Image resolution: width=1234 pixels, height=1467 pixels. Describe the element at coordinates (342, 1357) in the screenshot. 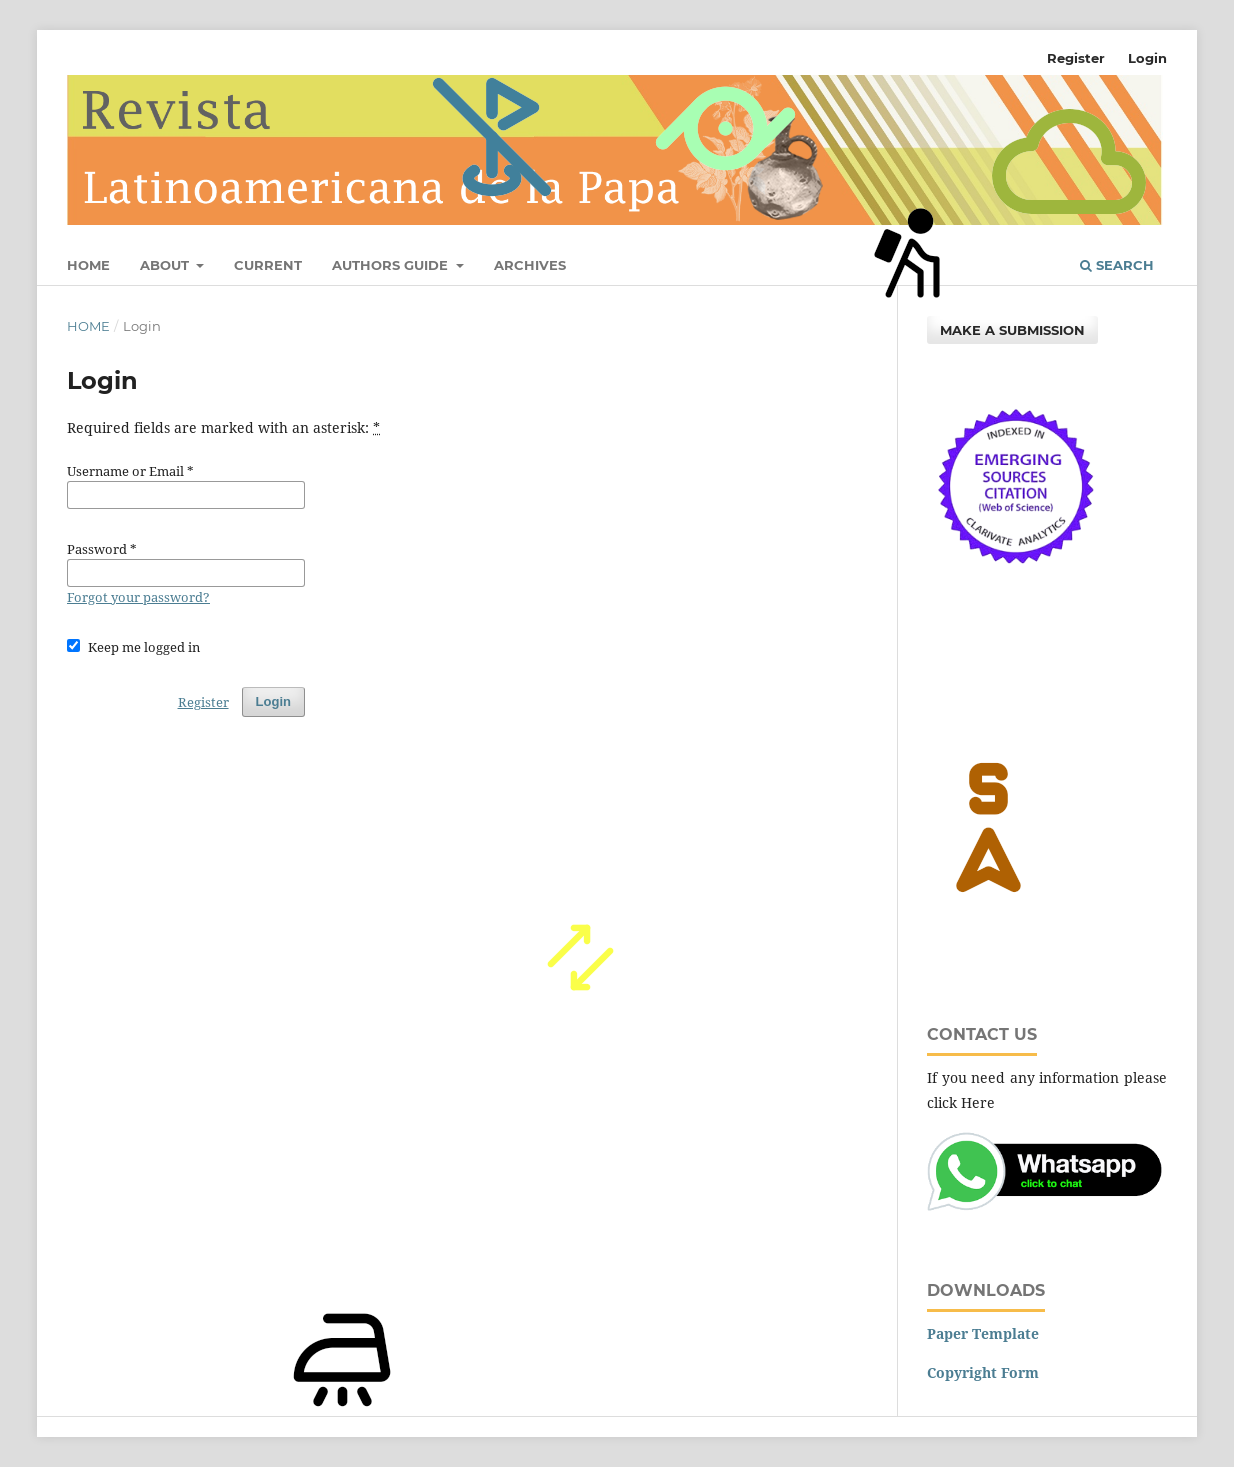

I see `indicates steam iron setting available` at that location.